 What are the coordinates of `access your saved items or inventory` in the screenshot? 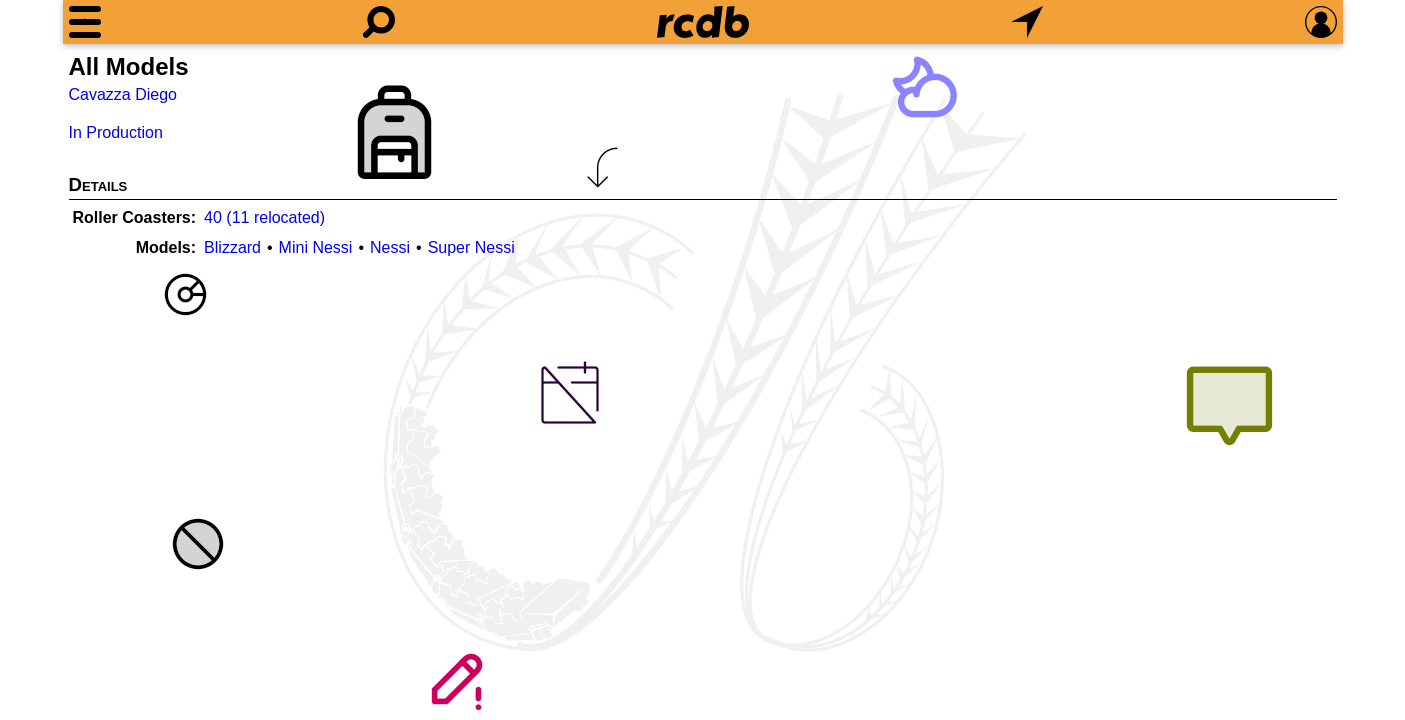 It's located at (394, 135).